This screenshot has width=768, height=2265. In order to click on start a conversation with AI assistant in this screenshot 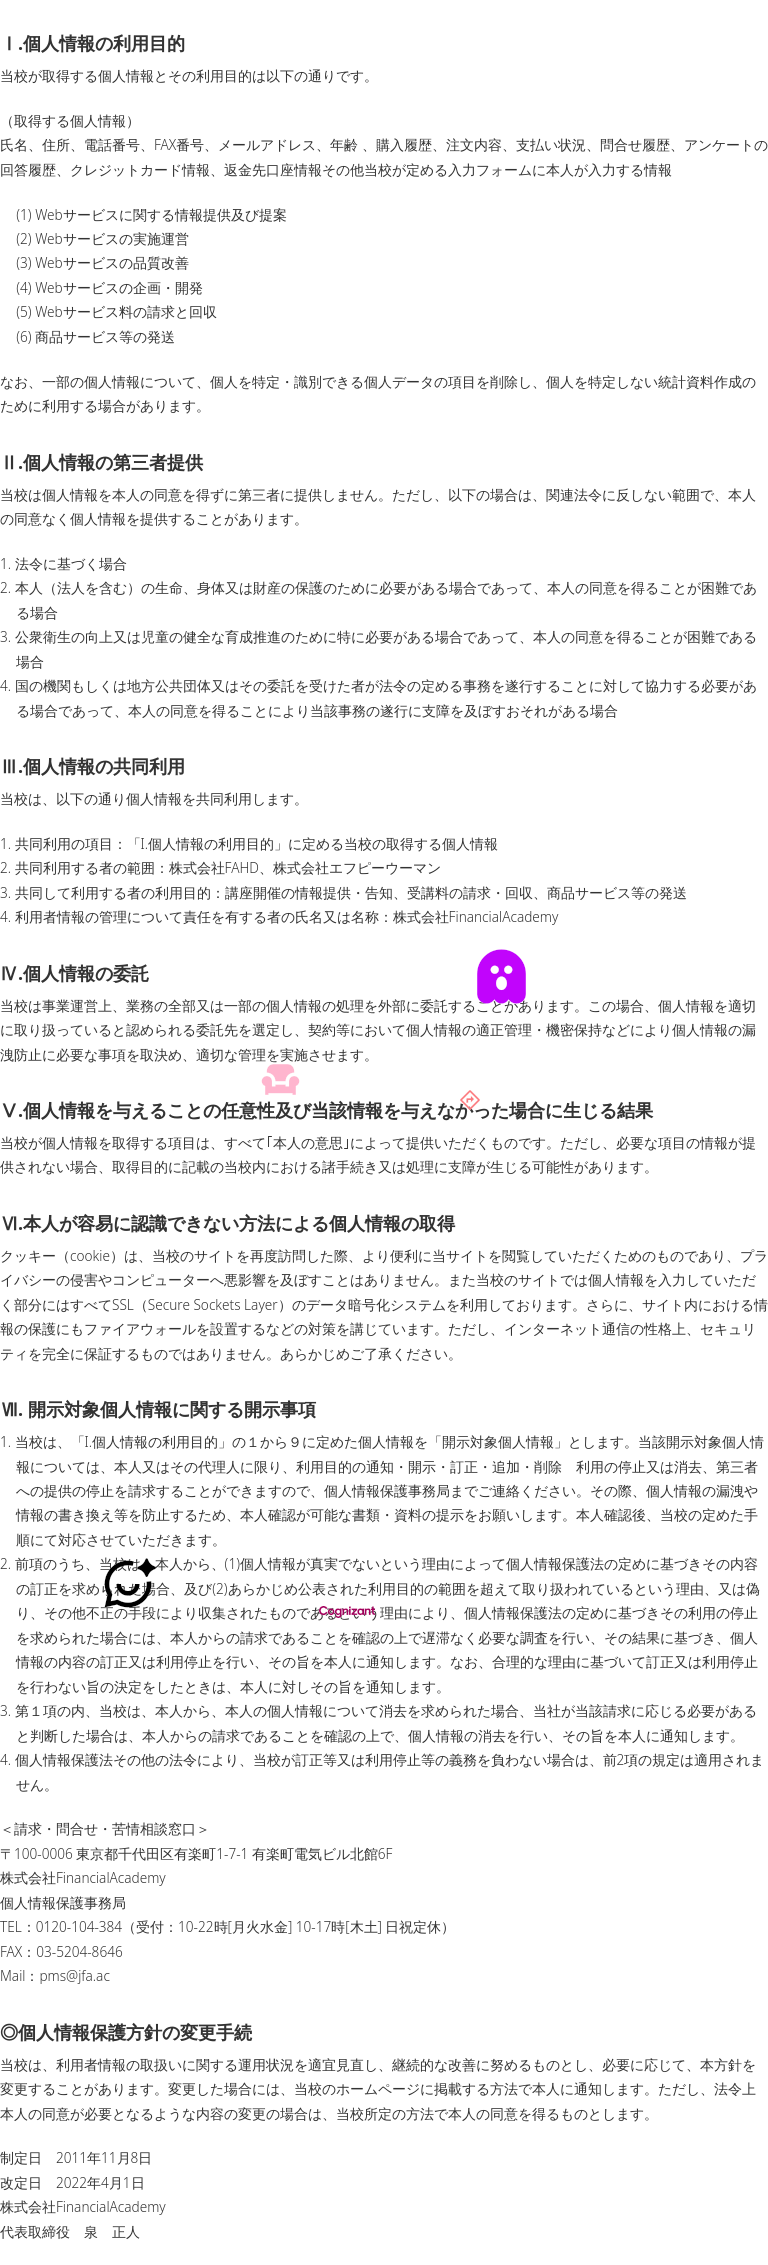, I will do `click(128, 1584)`.